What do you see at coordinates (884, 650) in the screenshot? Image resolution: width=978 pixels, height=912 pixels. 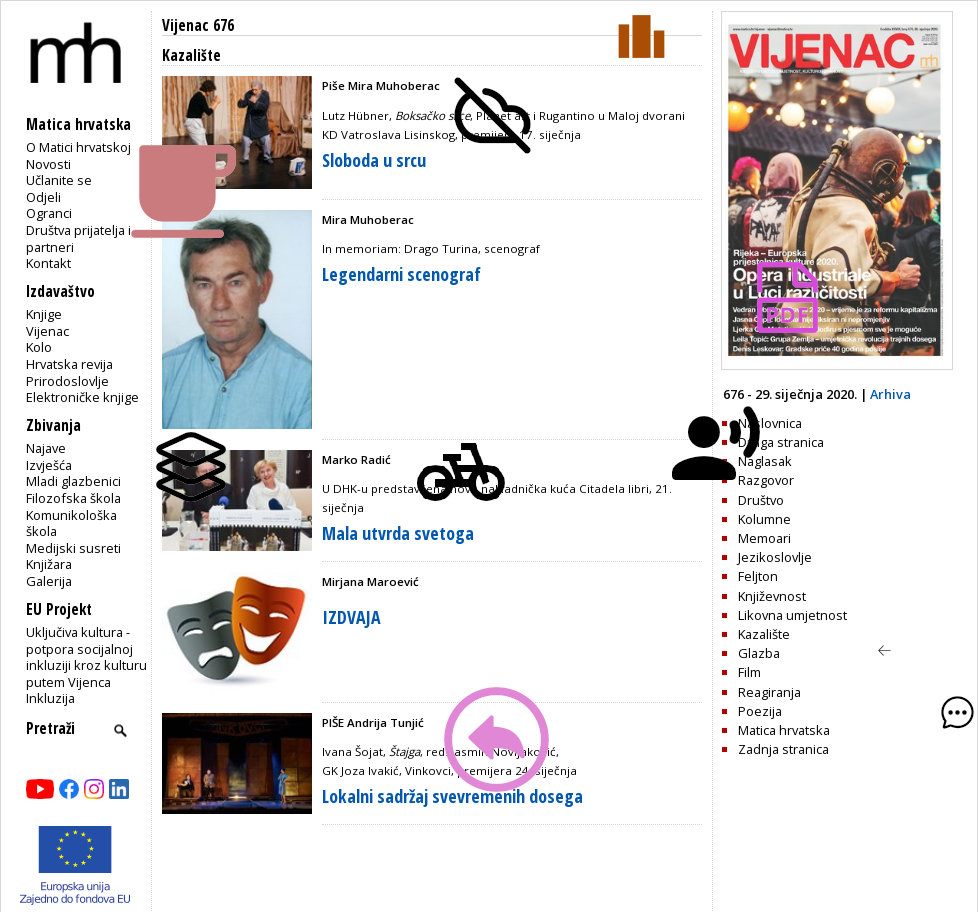 I see `go back to the previous screen` at bounding box center [884, 650].